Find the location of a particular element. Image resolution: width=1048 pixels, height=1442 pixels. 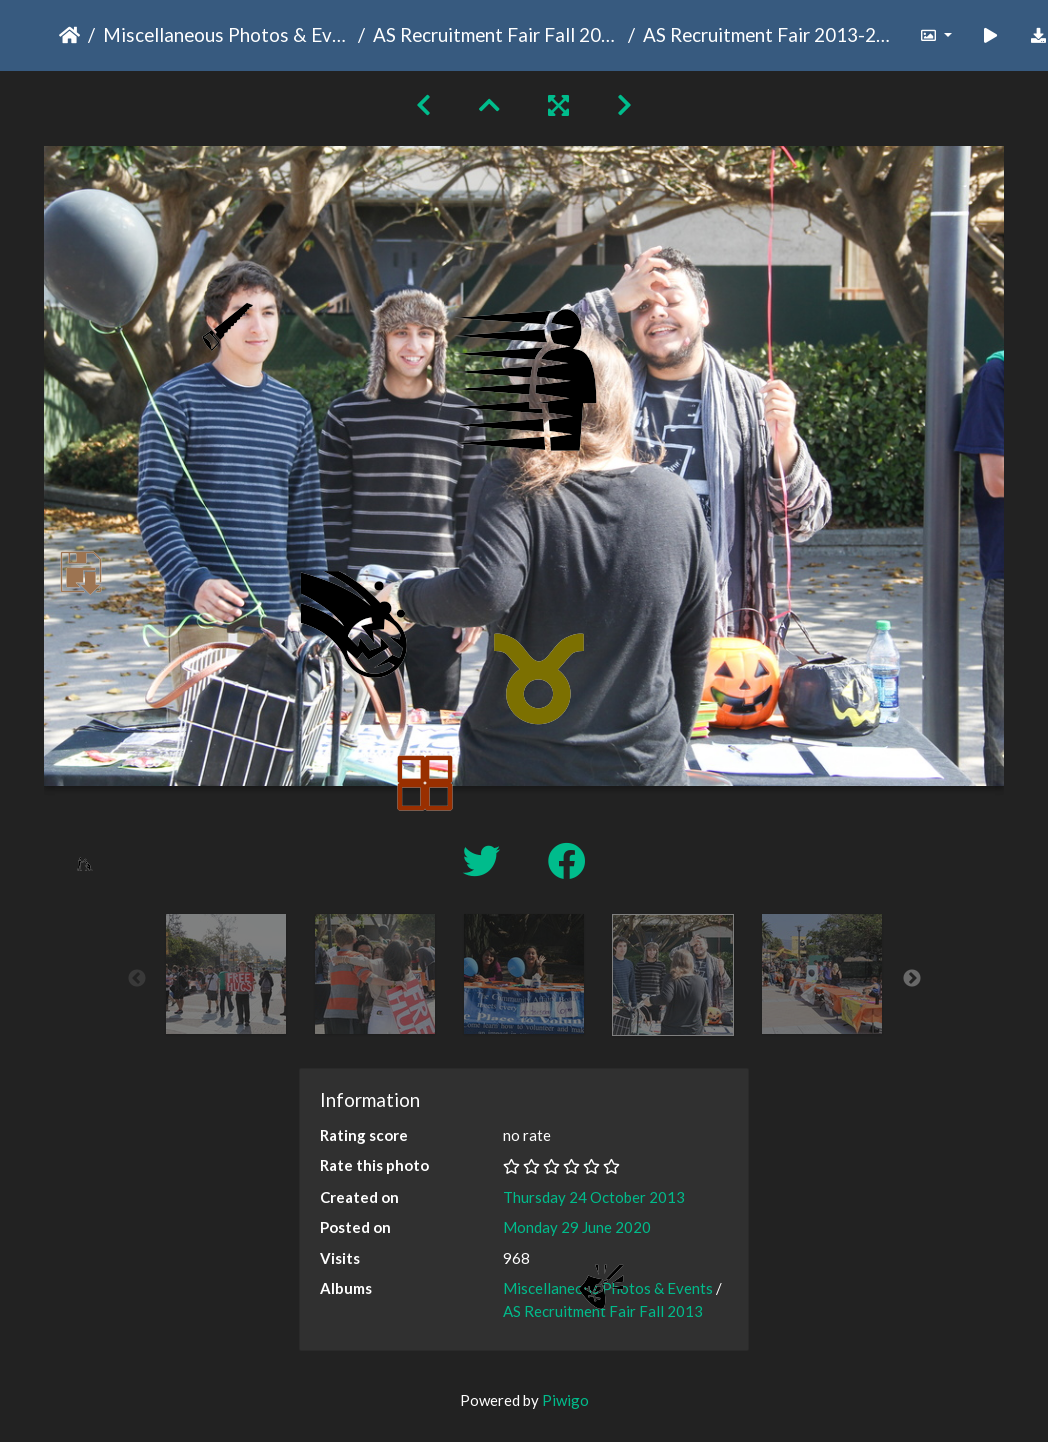

place a brick or building block is located at coordinates (425, 783).